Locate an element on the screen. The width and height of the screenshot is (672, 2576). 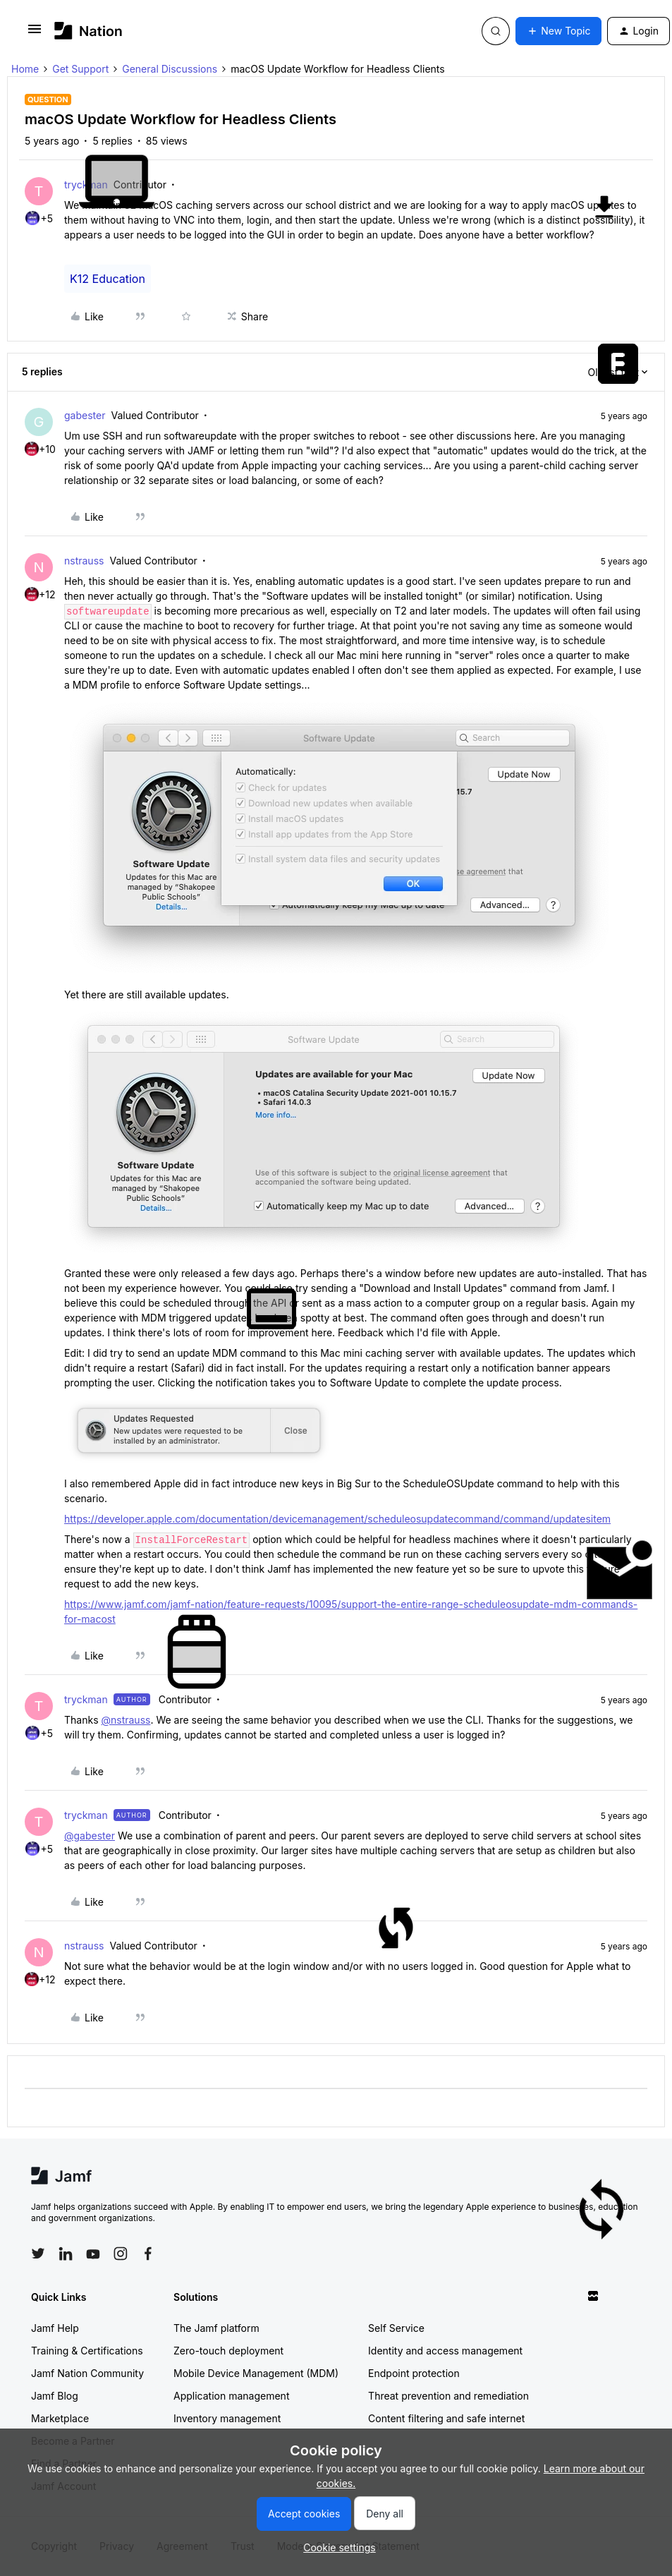
access video player controls or captions is located at coordinates (271, 1309).